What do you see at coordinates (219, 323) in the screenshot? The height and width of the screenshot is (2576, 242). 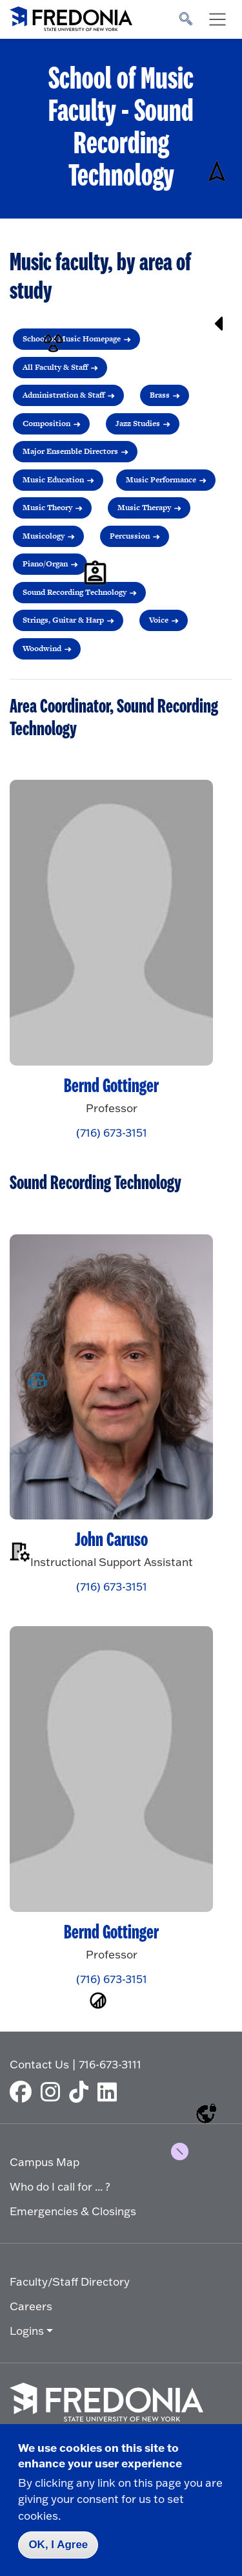 I see `go back to the previous screen` at bounding box center [219, 323].